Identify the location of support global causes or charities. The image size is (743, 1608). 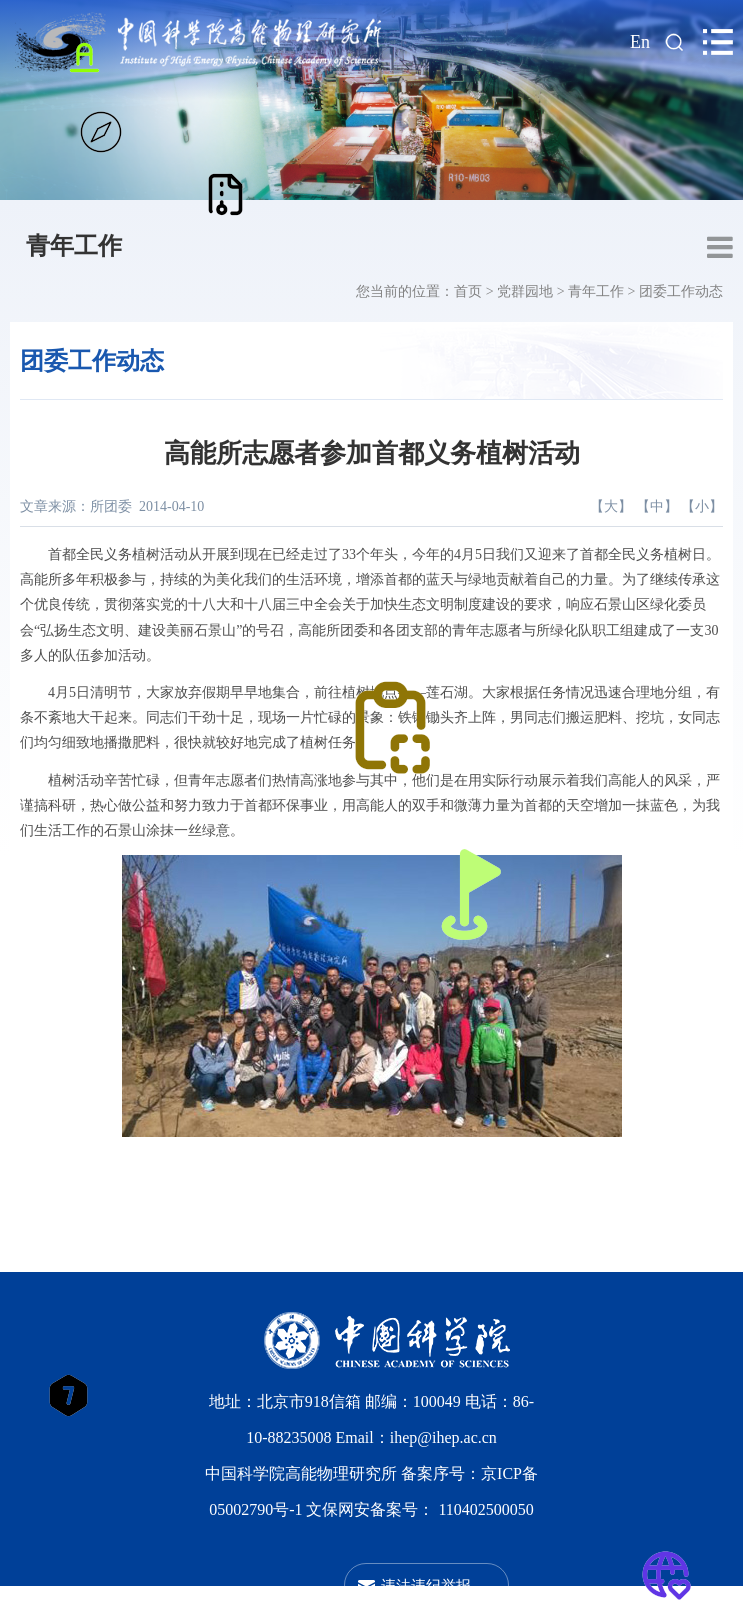
(665, 1574).